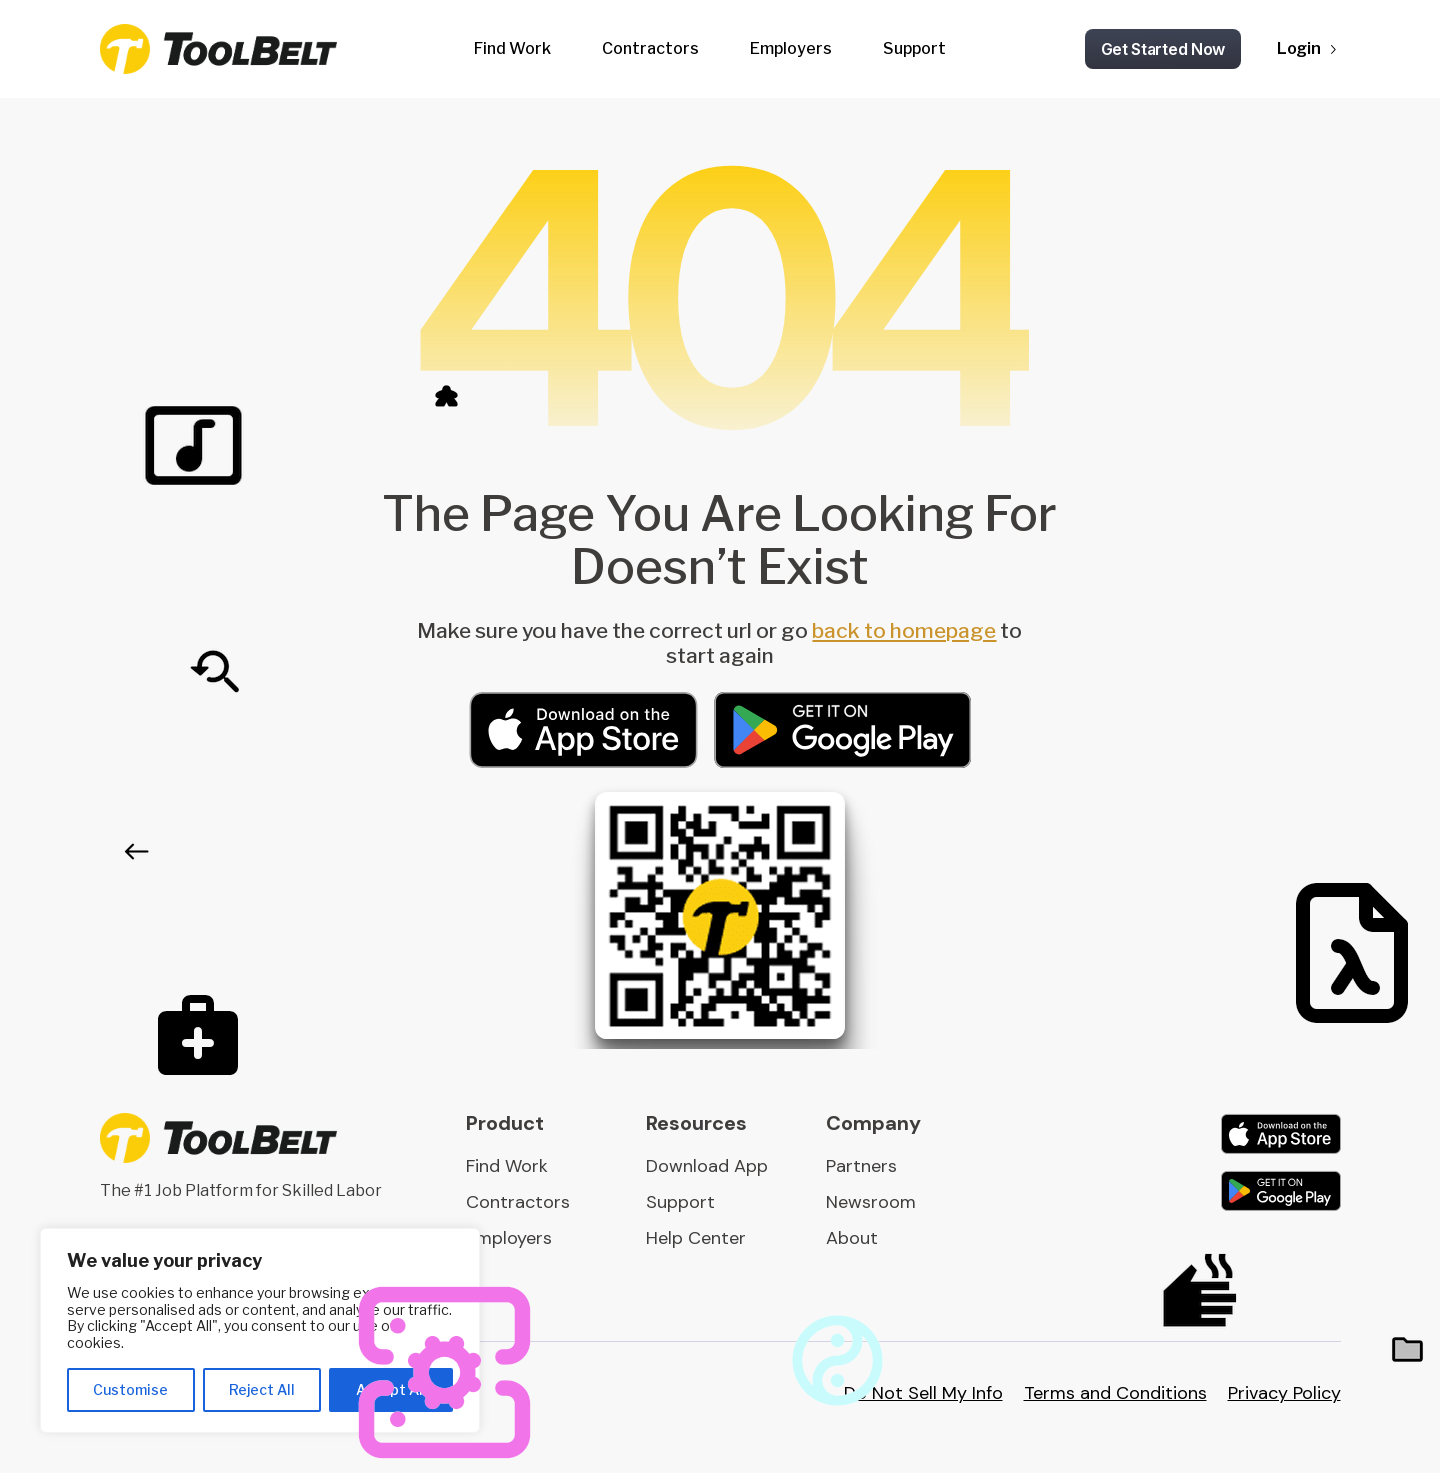 The width and height of the screenshot is (1440, 1473). I want to click on play or browse music videos, so click(193, 445).